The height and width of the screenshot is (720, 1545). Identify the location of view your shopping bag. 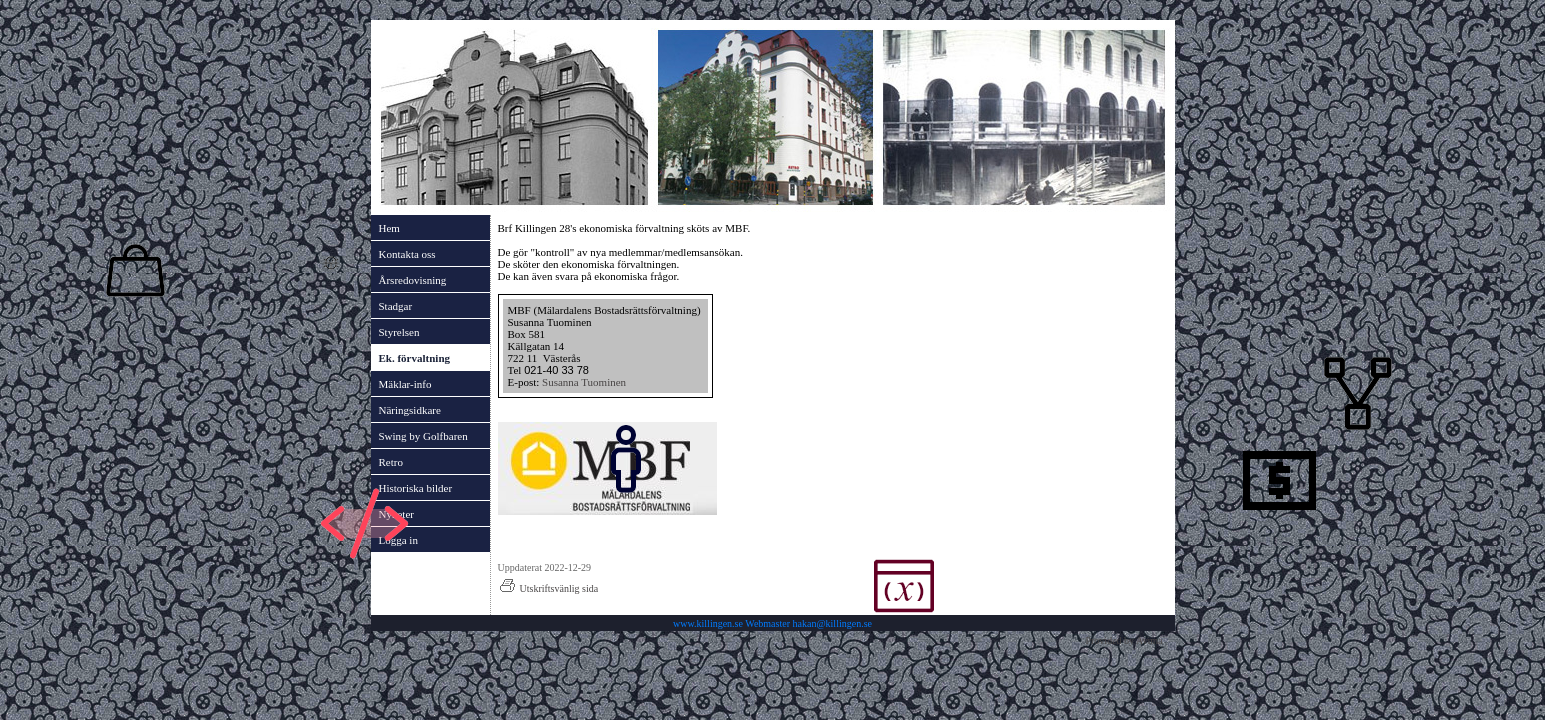
(135, 273).